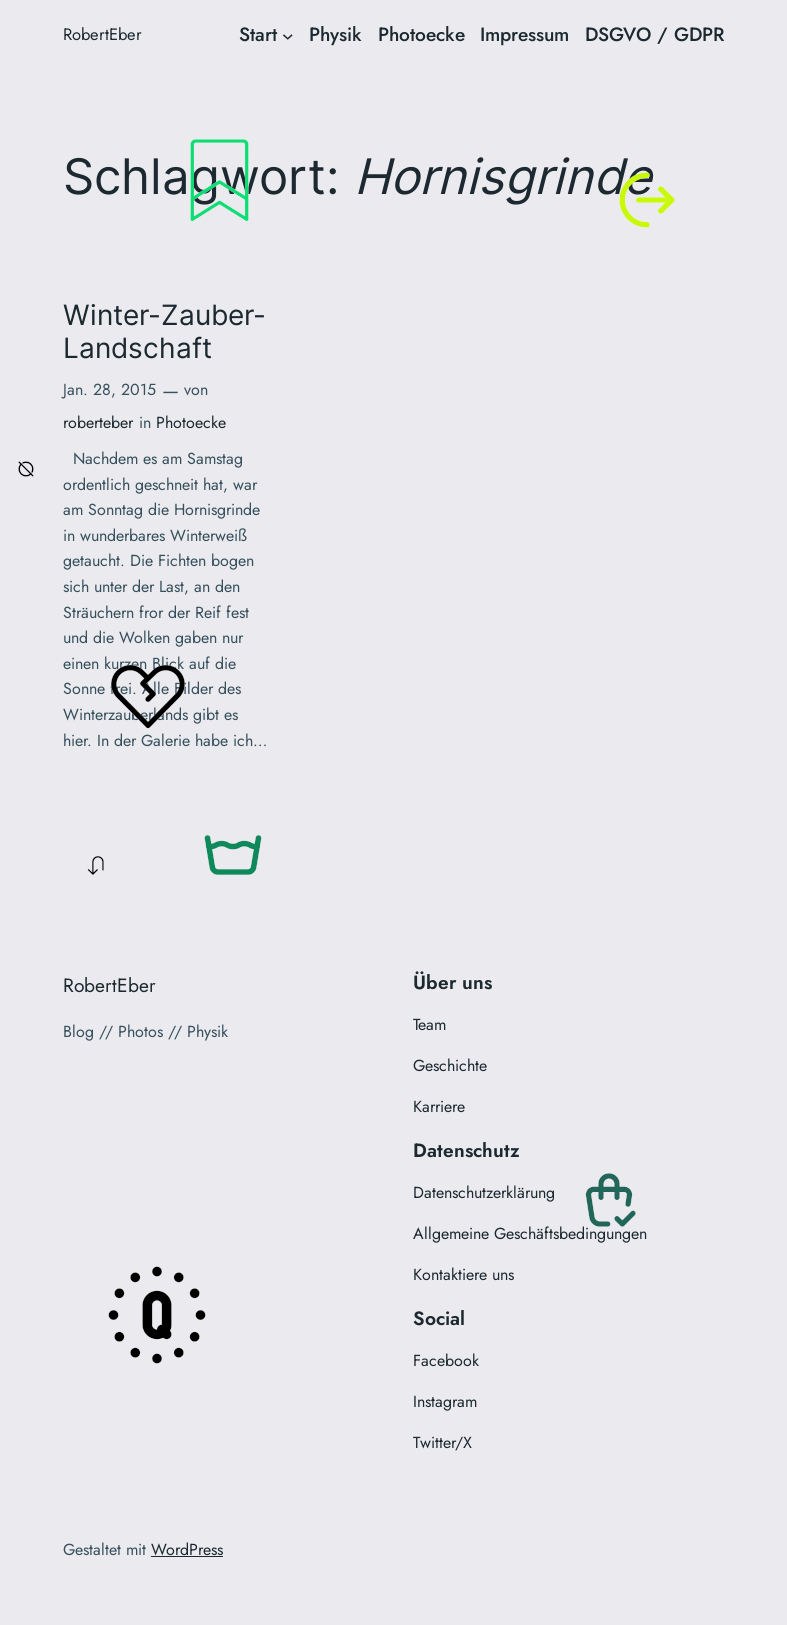 This screenshot has height=1625, width=787. What do you see at coordinates (609, 1200) in the screenshot?
I see `purchase completed successfully` at bounding box center [609, 1200].